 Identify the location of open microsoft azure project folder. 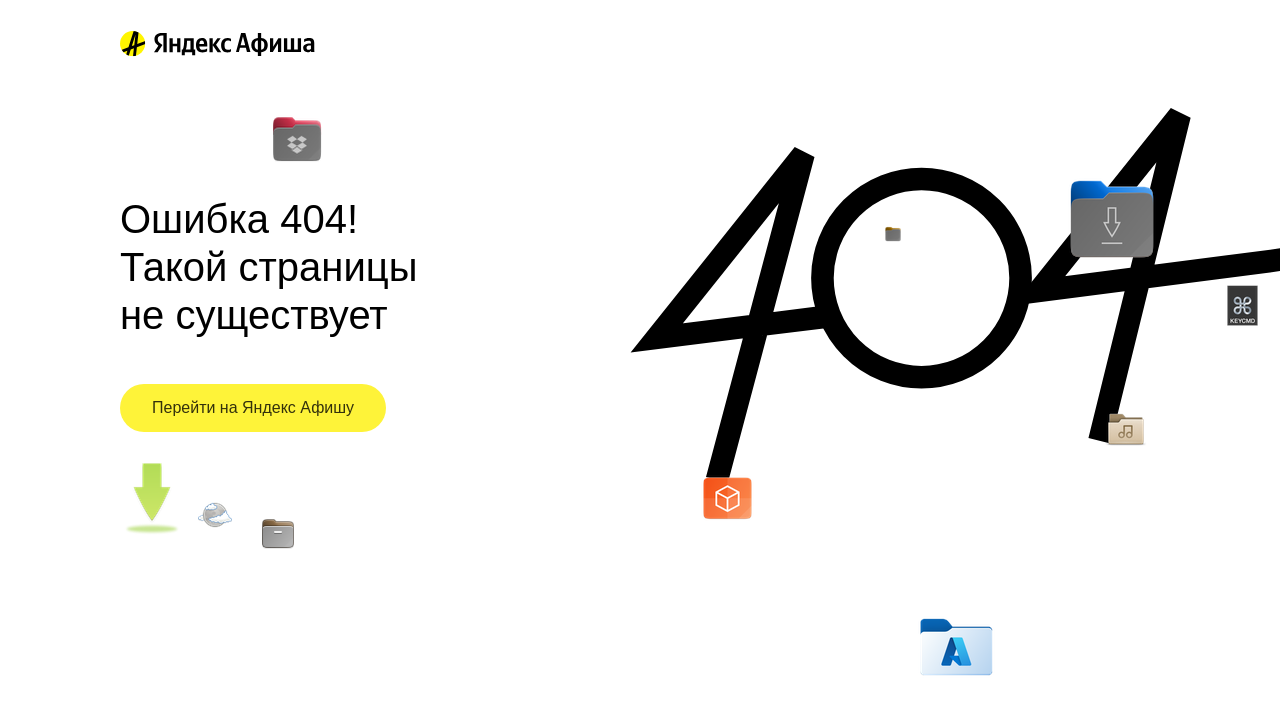
(956, 649).